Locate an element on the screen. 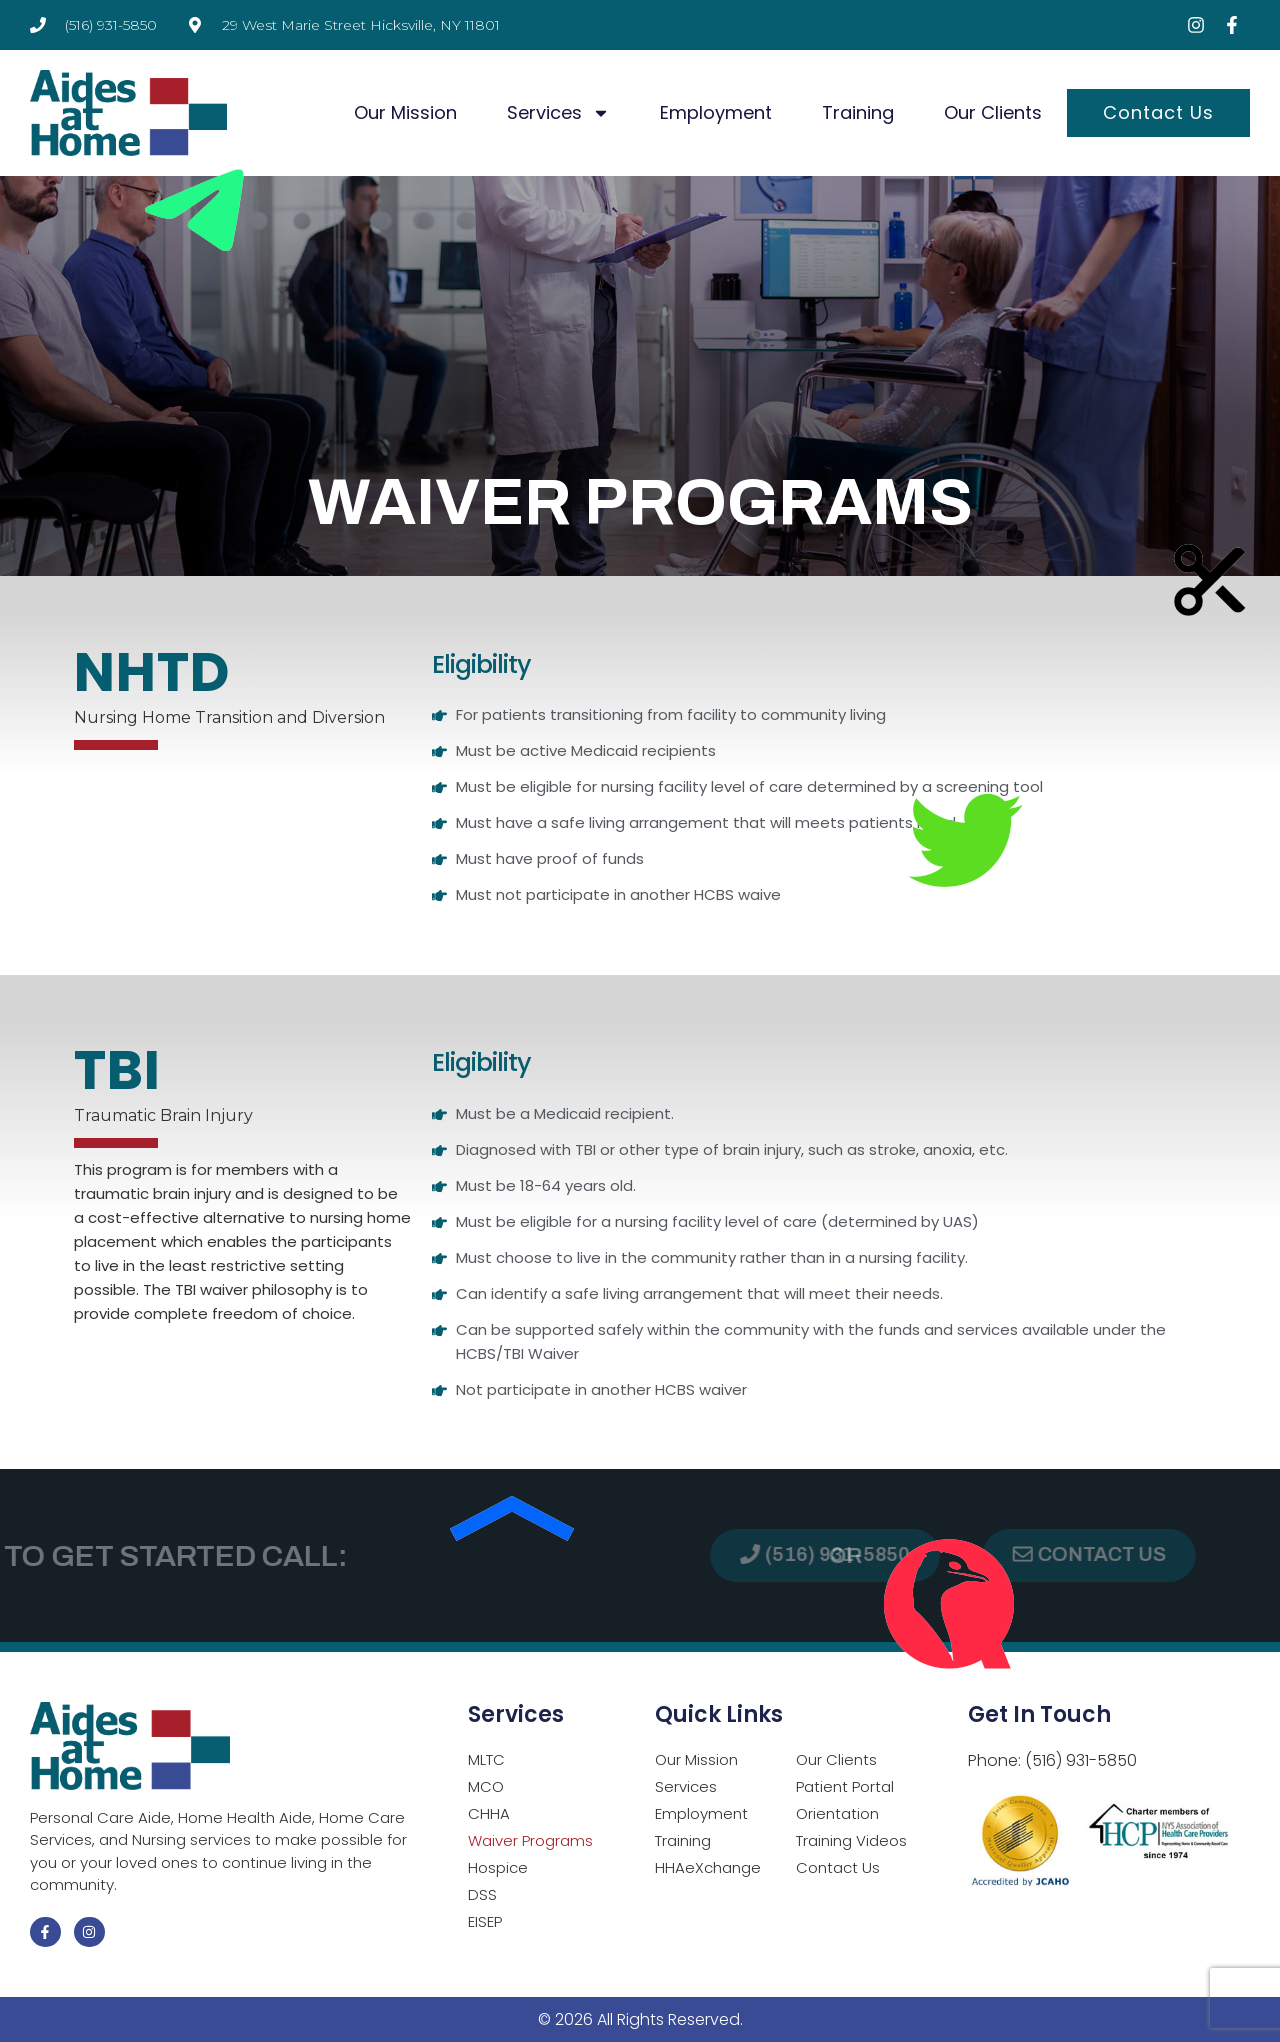 The height and width of the screenshot is (2042, 1280). scroll to top of page is located at coordinates (512, 1521).